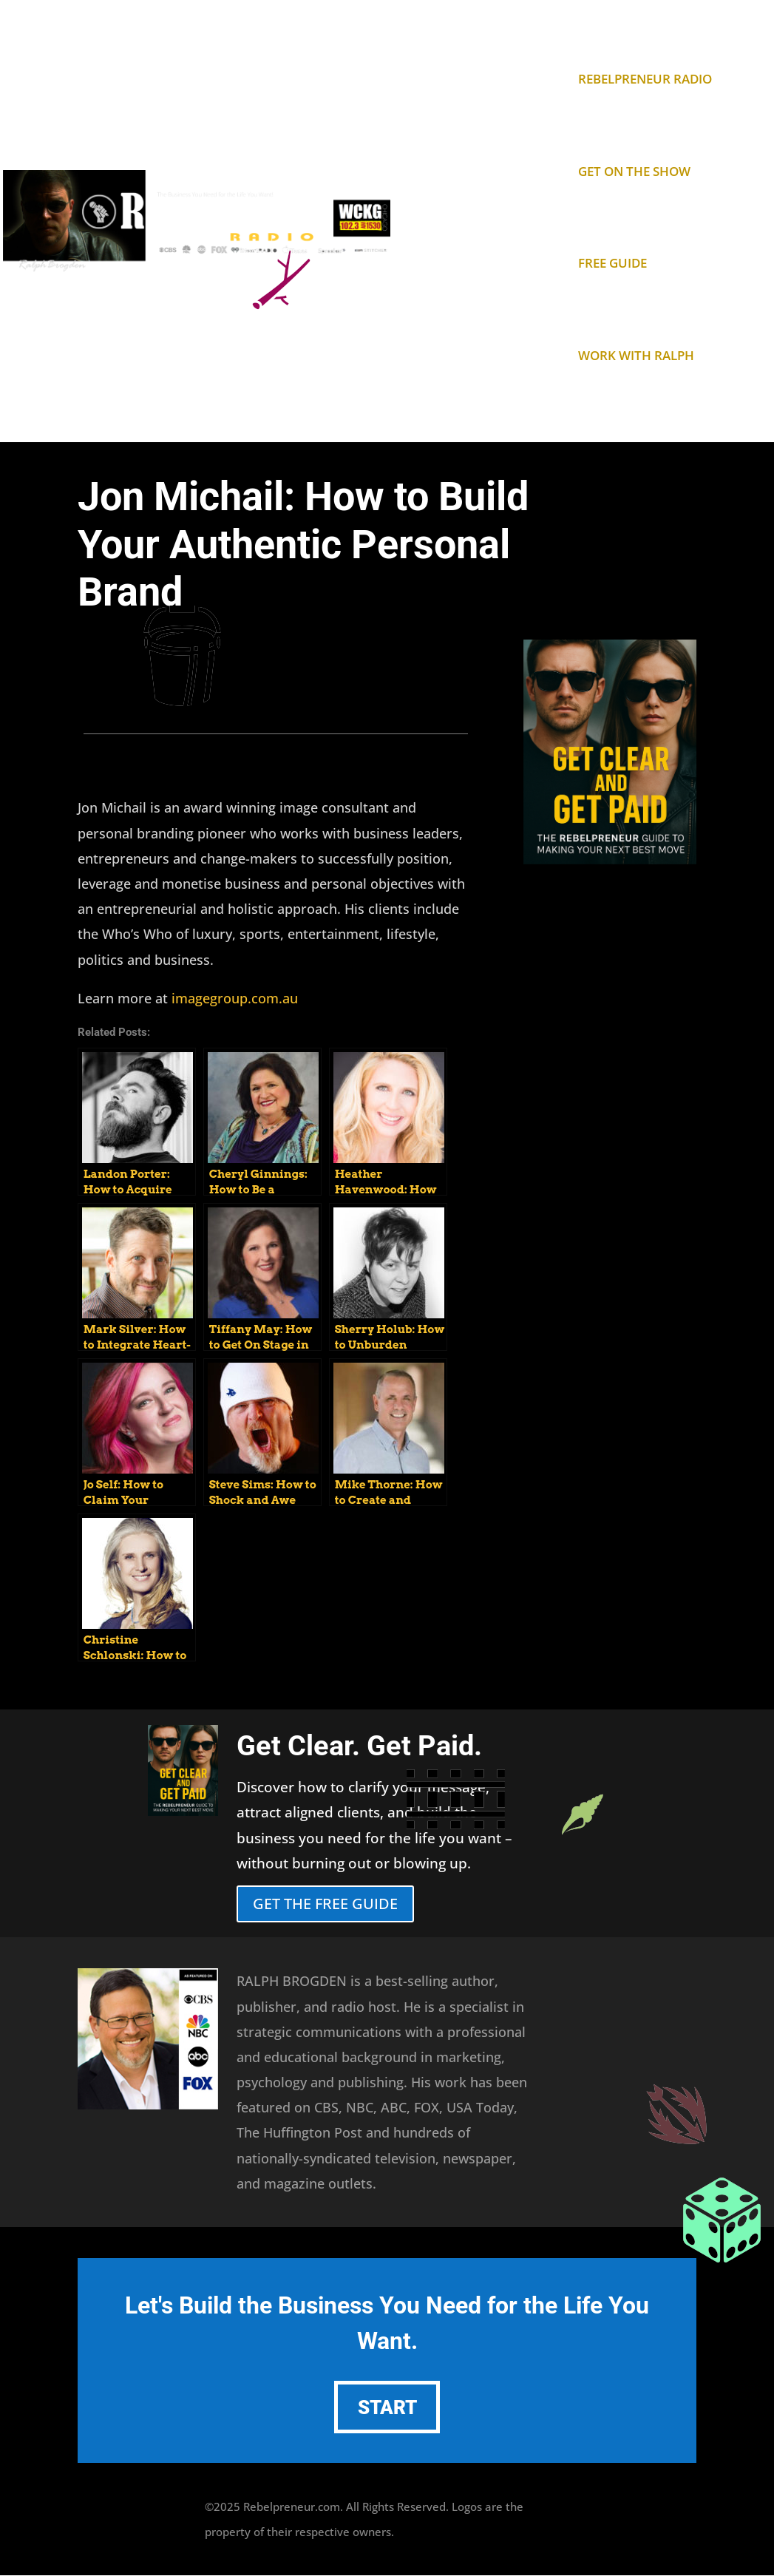 This screenshot has width=774, height=2576. I want to click on roll the dice or take a chance, so click(722, 2220).